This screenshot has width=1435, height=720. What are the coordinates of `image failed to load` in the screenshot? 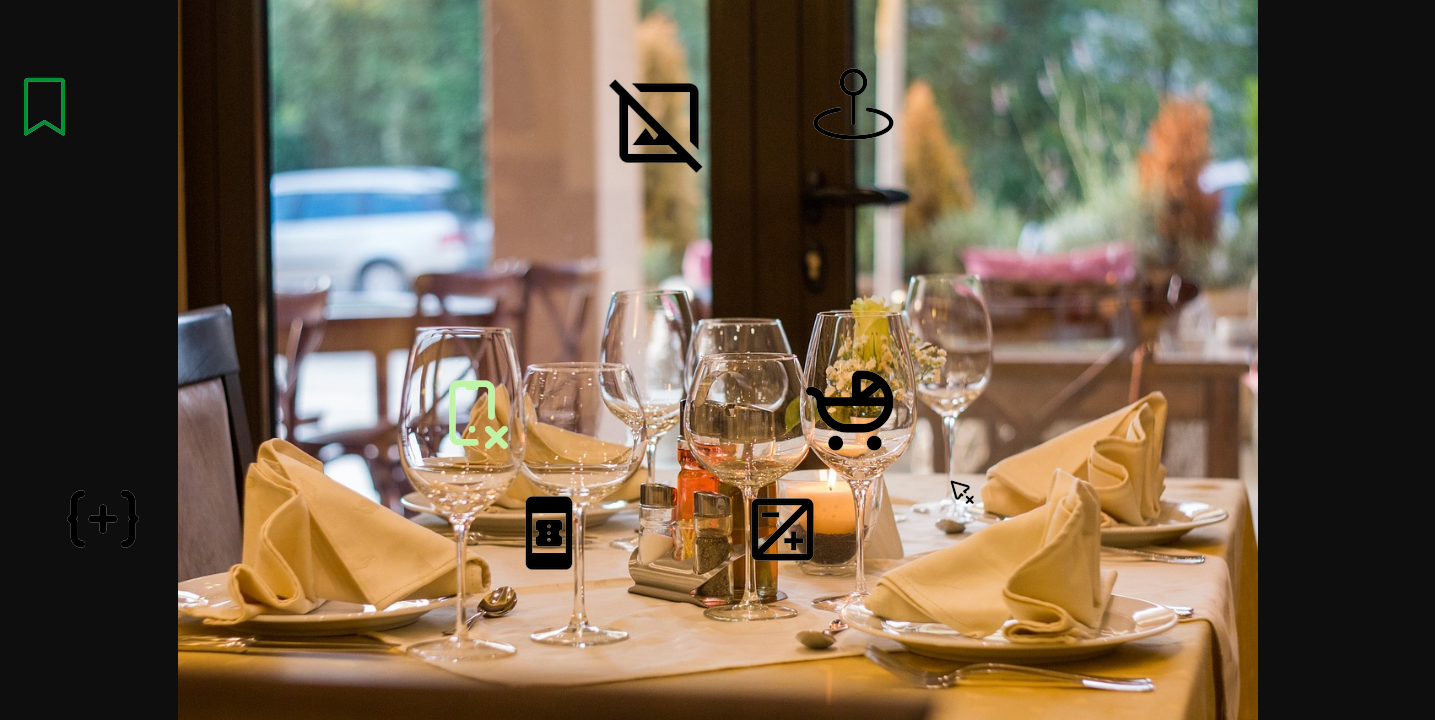 It's located at (659, 123).